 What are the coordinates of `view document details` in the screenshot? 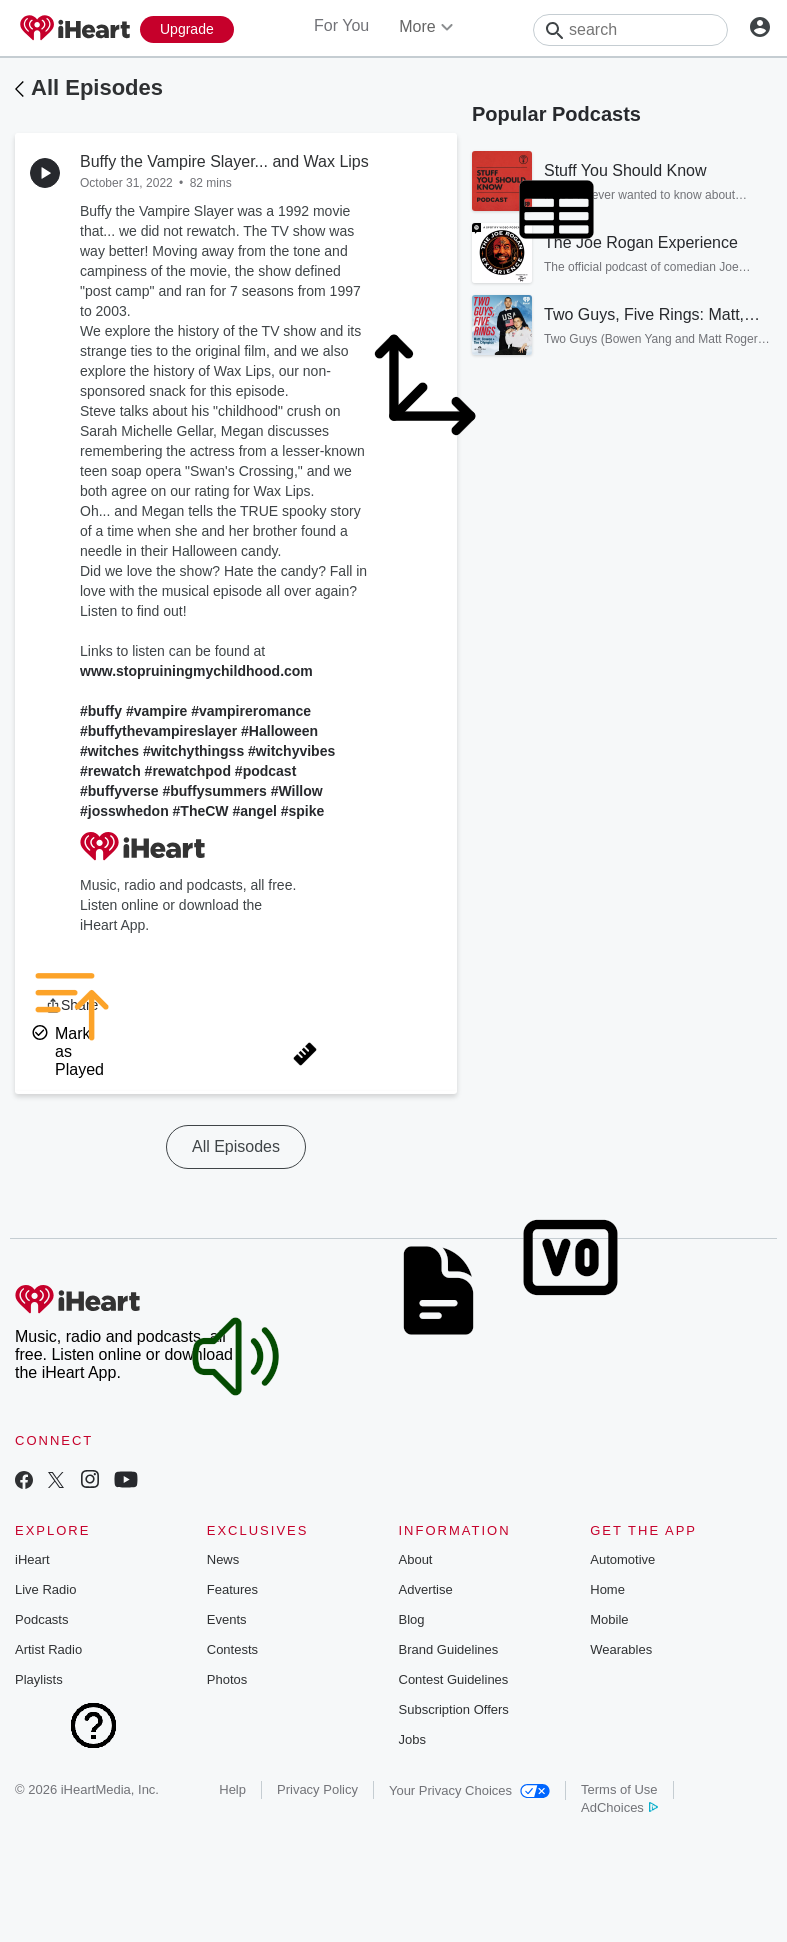 It's located at (438, 1290).